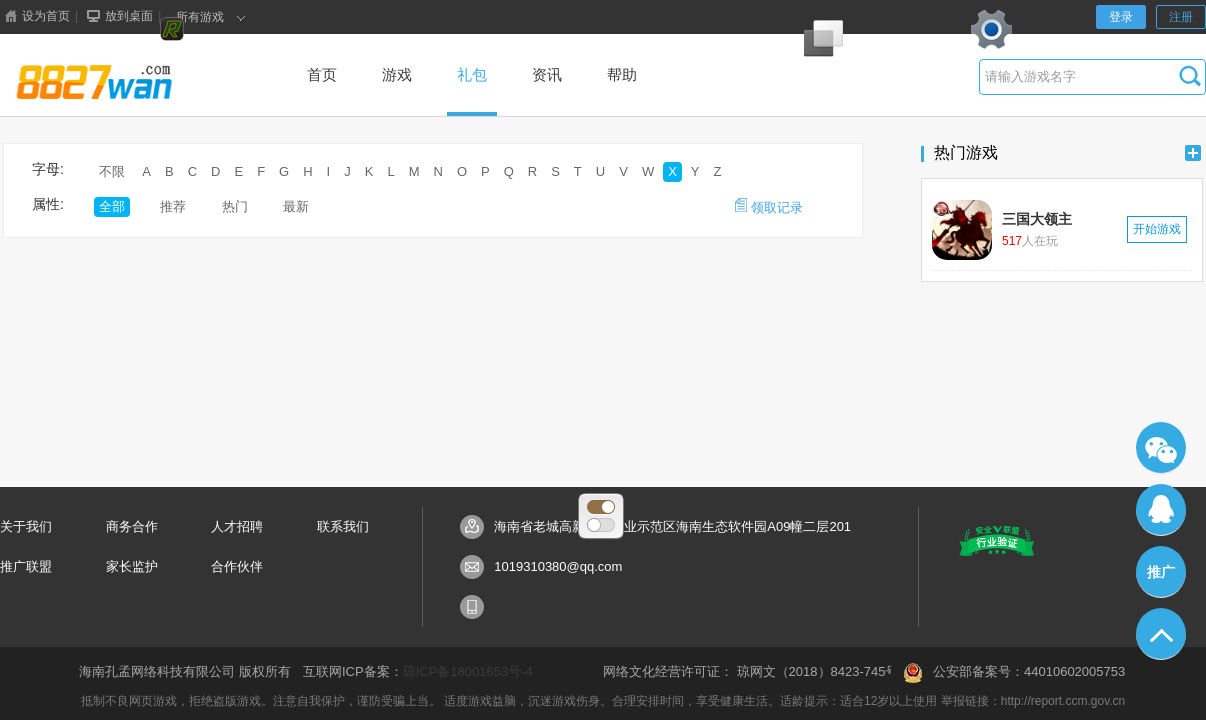 The height and width of the screenshot is (720, 1206). Describe the element at coordinates (991, 29) in the screenshot. I see `open windows settings` at that location.